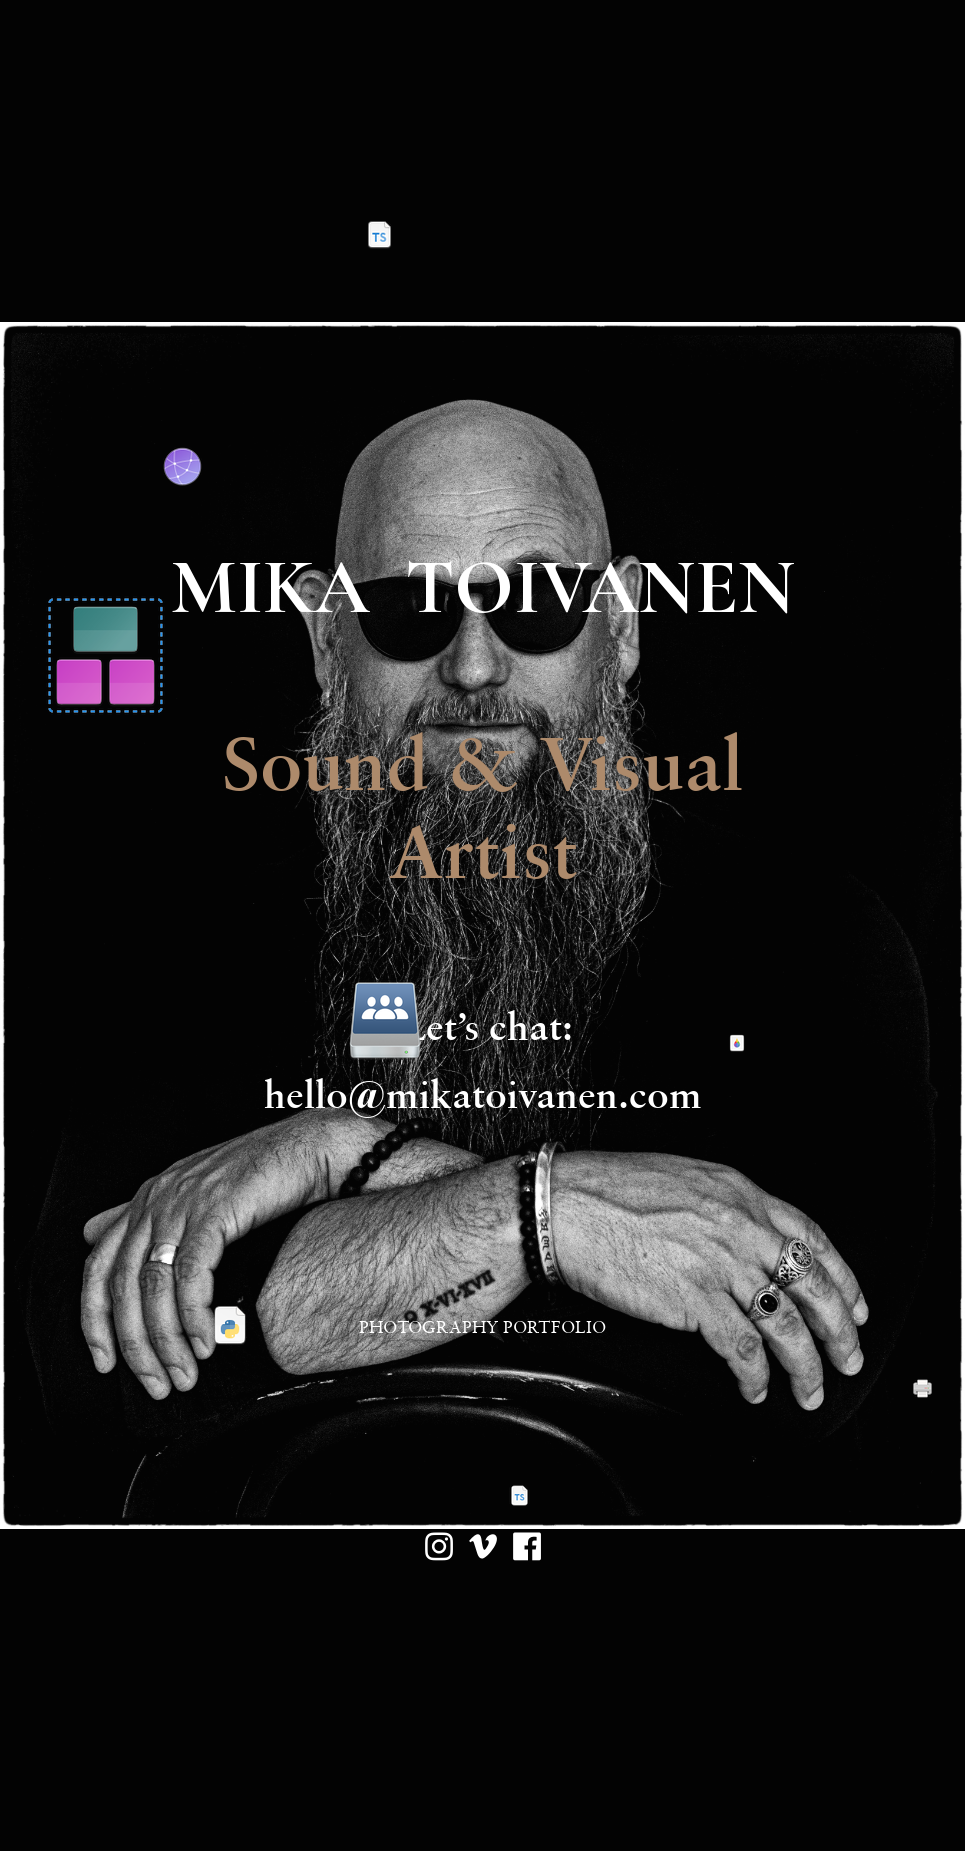 The width and height of the screenshot is (965, 1851). I want to click on print the current document, so click(922, 1388).